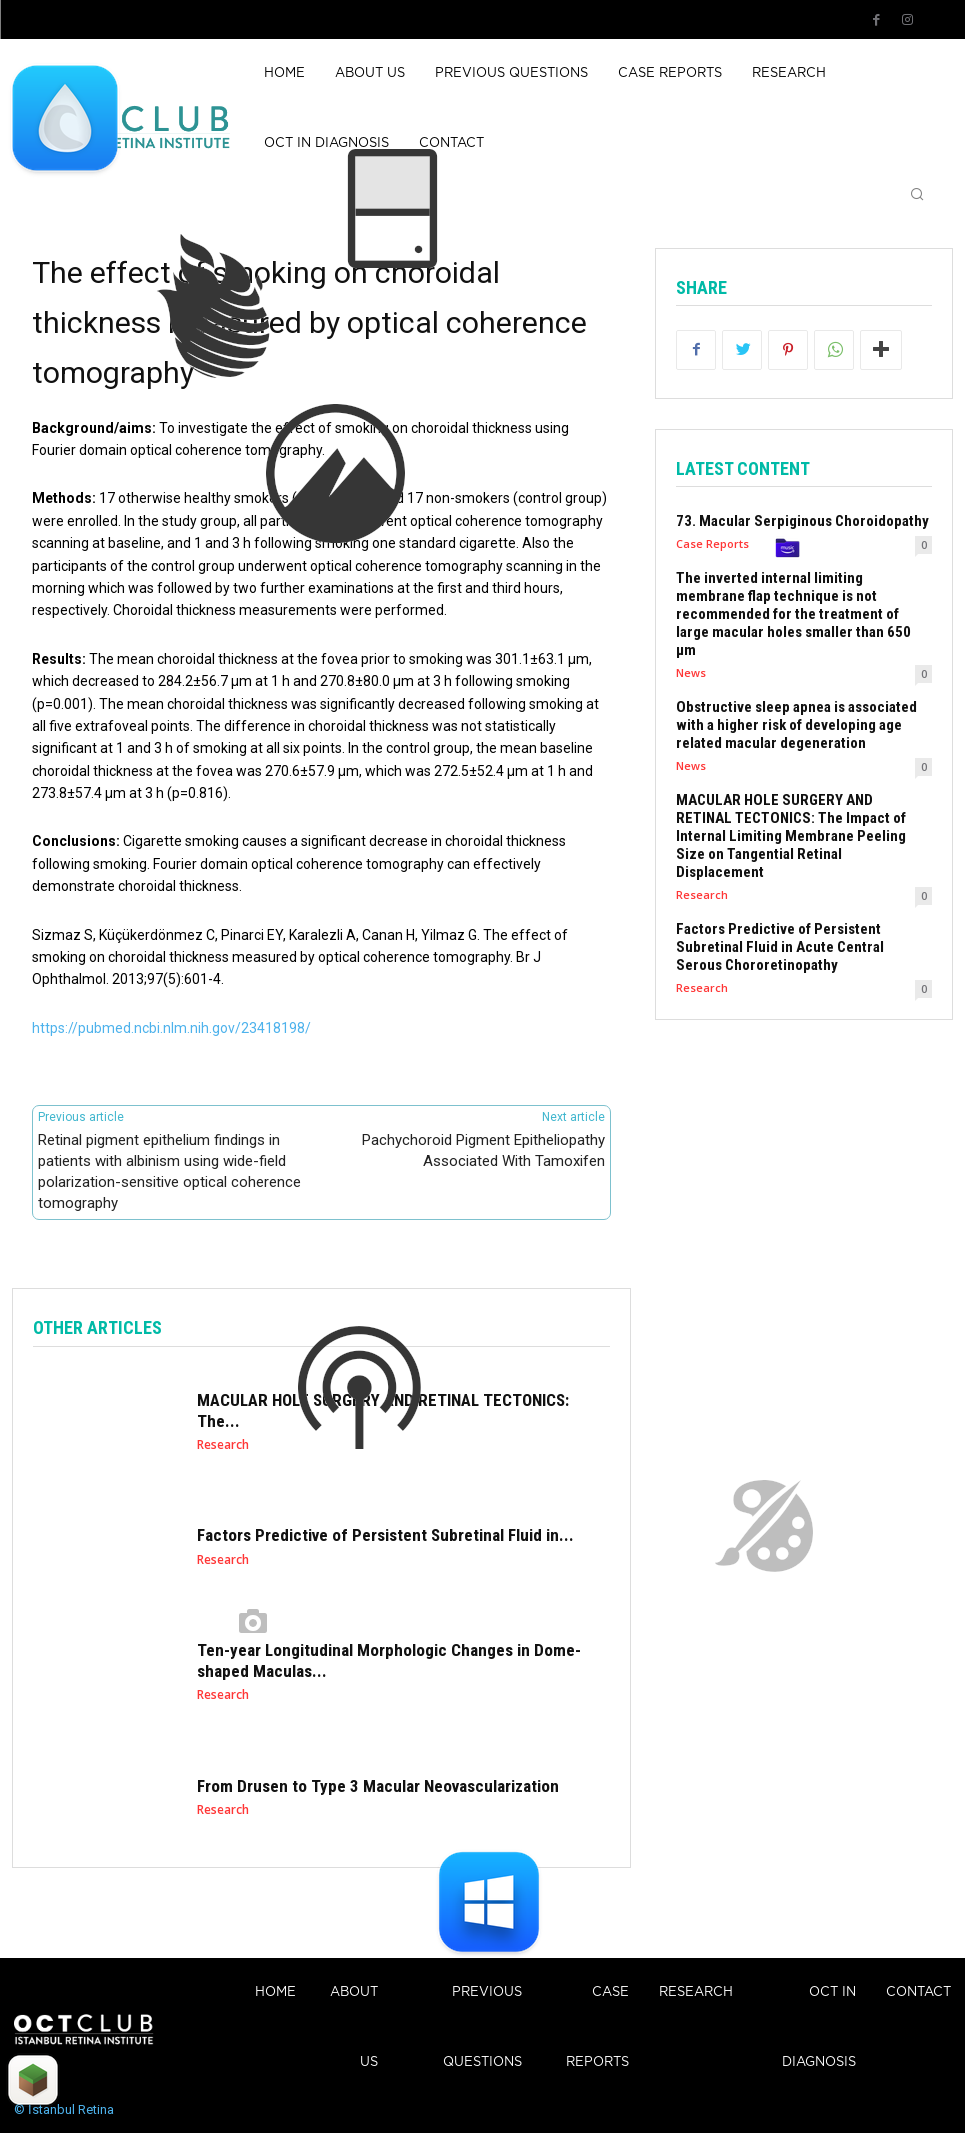 Image resolution: width=965 pixels, height=2133 pixels. Describe the element at coordinates (787, 548) in the screenshot. I see `open folder containing amazon music files` at that location.